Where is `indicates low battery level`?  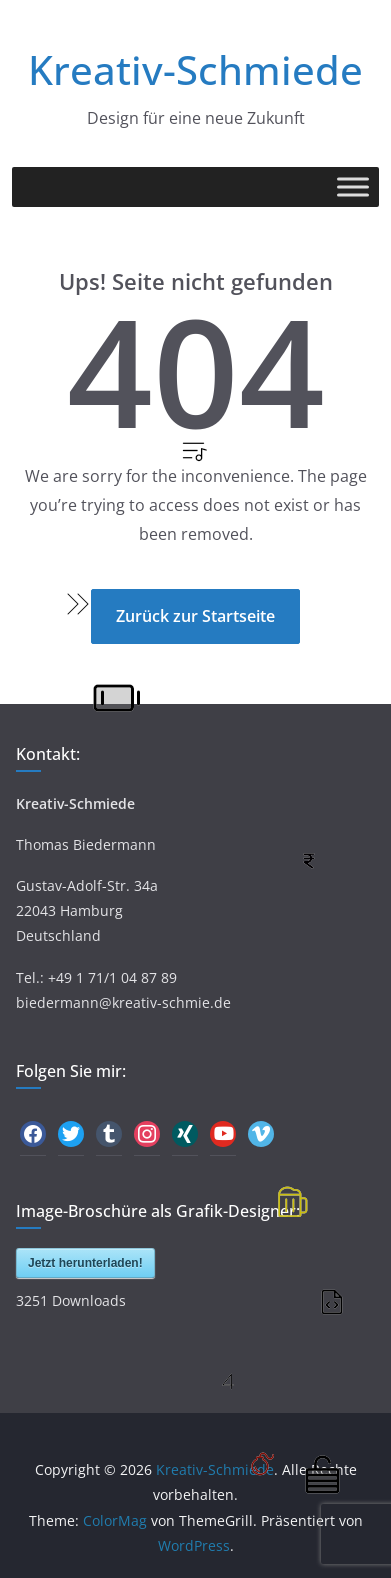 indicates low battery level is located at coordinates (116, 698).